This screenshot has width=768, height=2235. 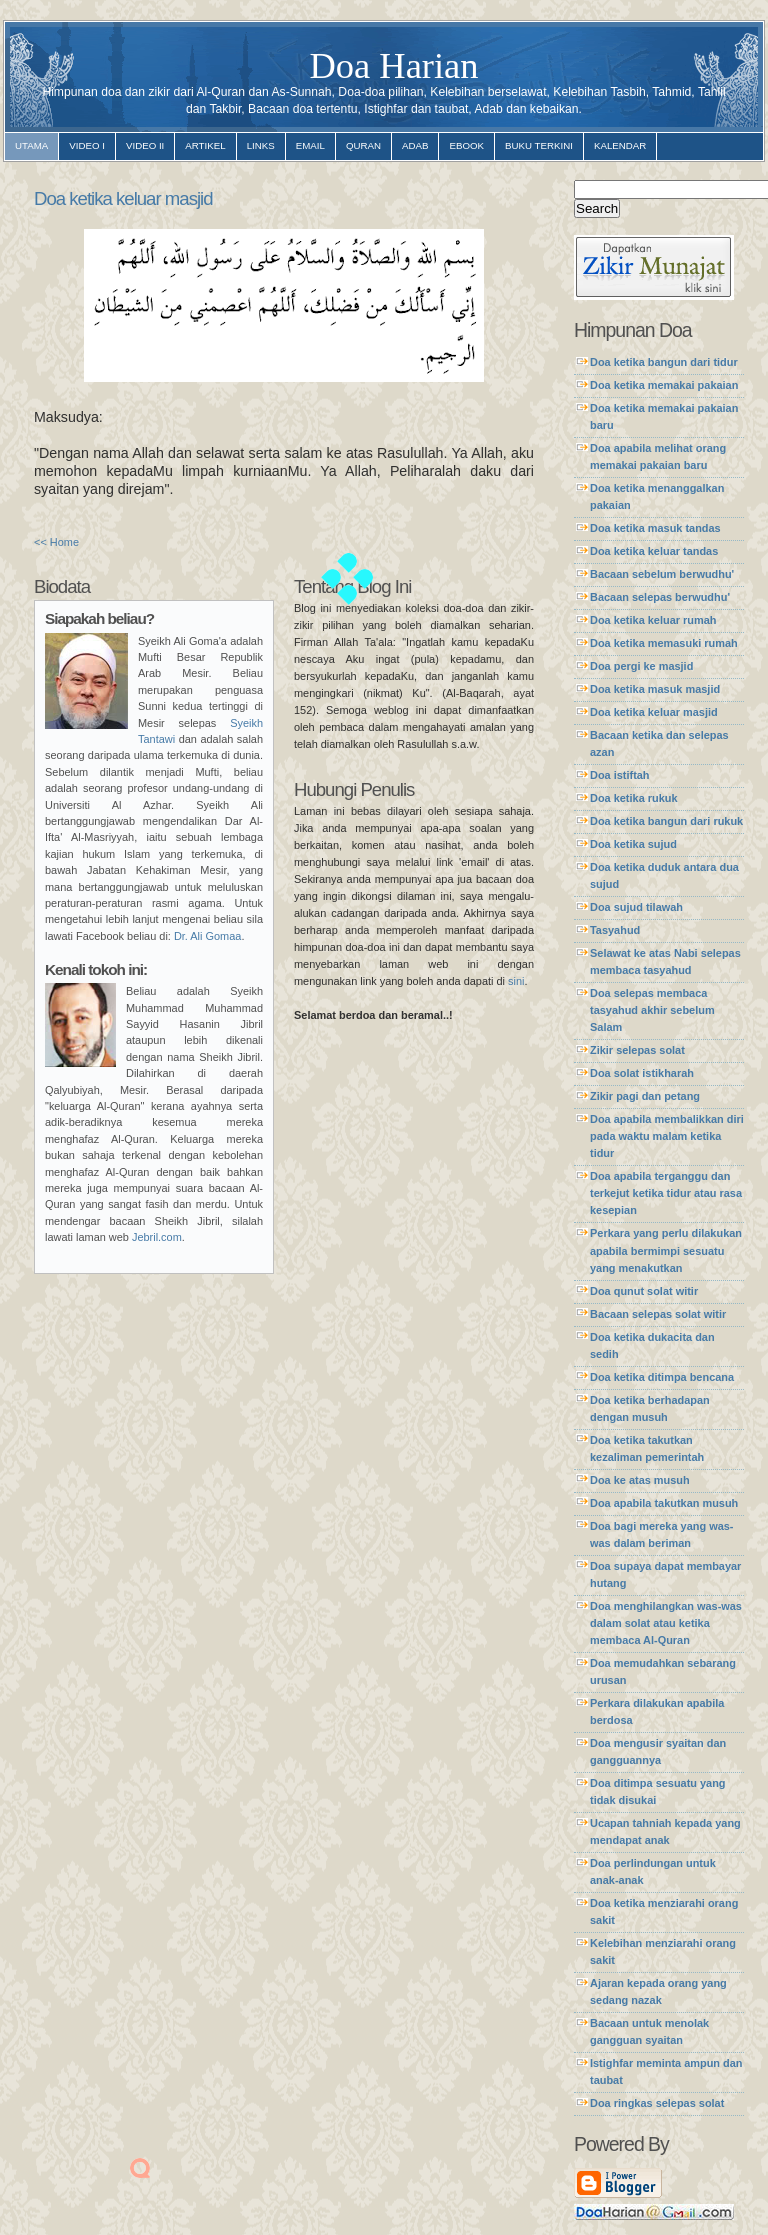 What do you see at coordinates (347, 579) in the screenshot?
I see `bentobox company logo` at bounding box center [347, 579].